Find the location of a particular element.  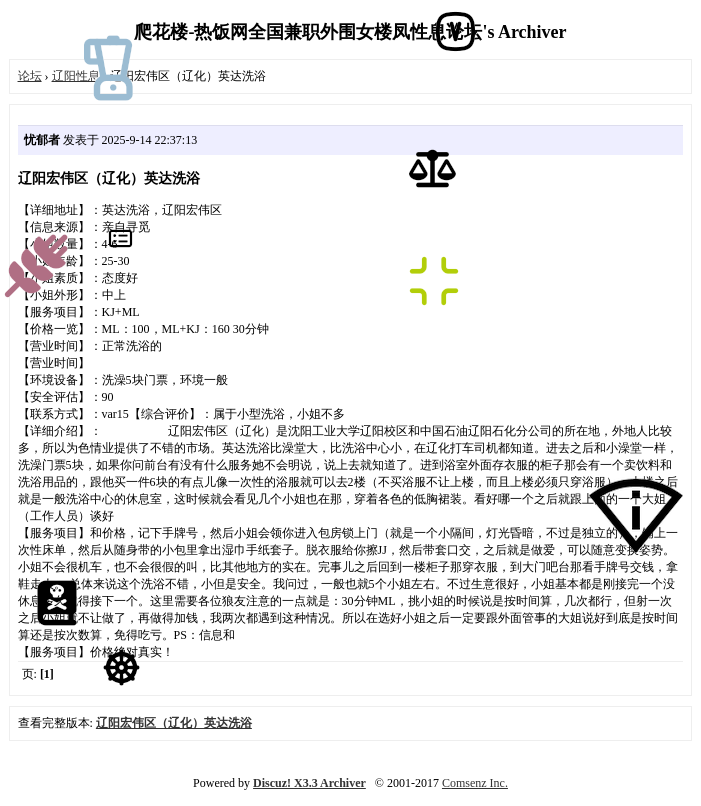

kitchen blender appliance icon is located at coordinates (110, 68).